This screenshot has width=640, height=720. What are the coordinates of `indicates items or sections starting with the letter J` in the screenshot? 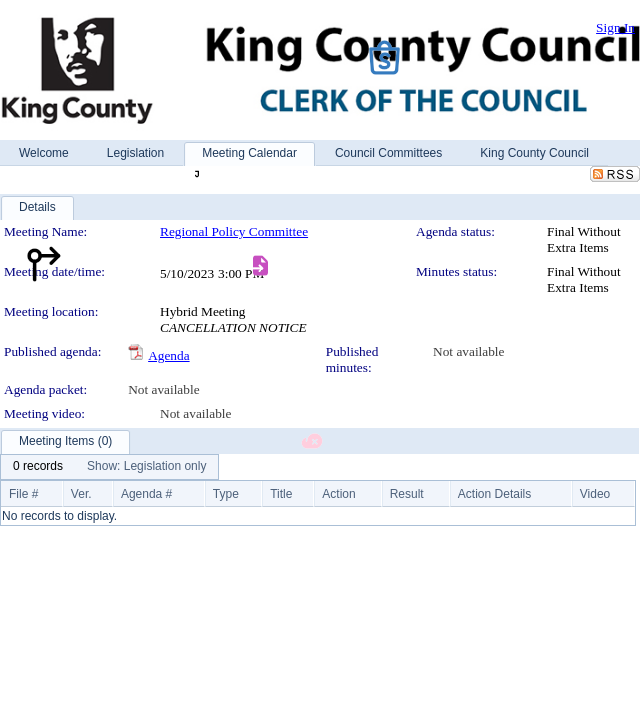 It's located at (197, 174).